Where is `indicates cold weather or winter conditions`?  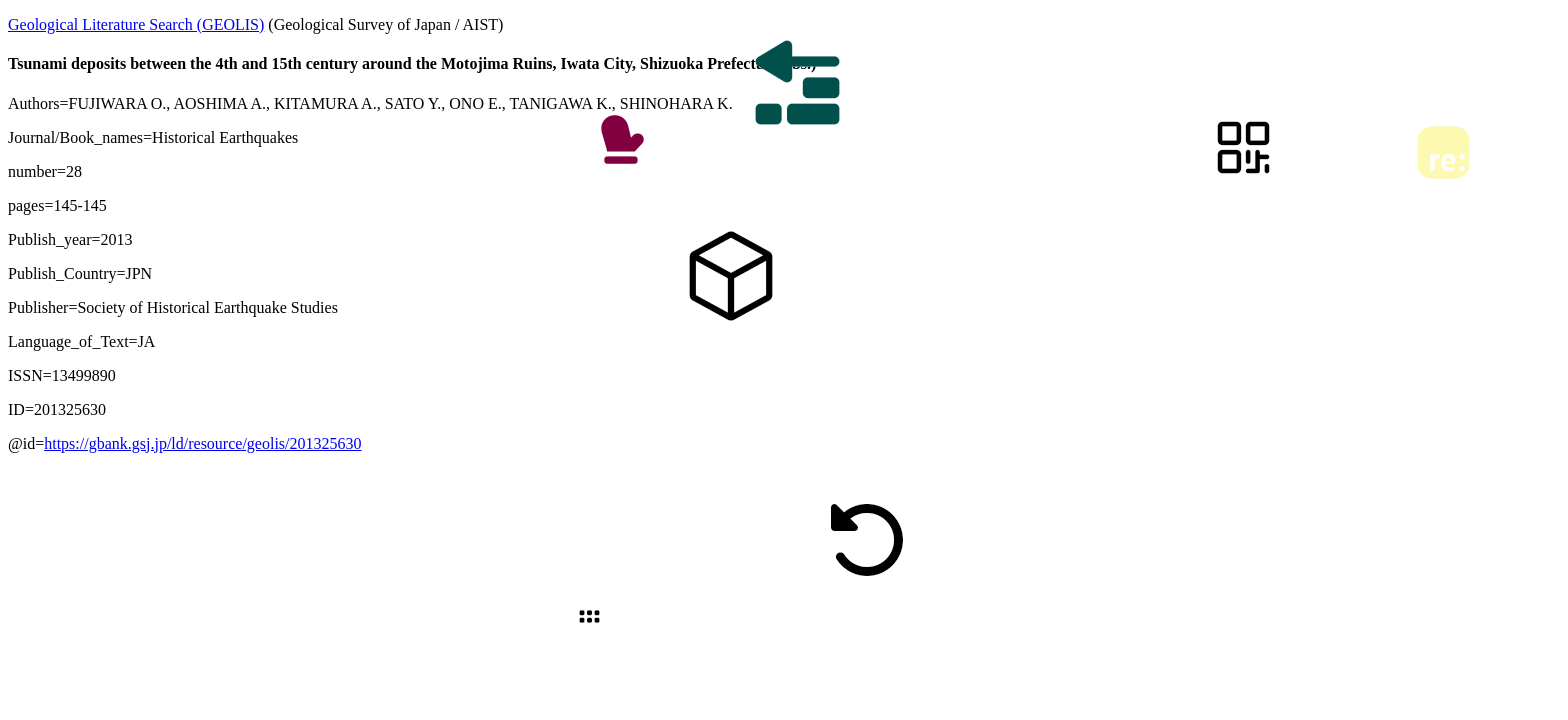
indicates cold weather or winter conditions is located at coordinates (622, 139).